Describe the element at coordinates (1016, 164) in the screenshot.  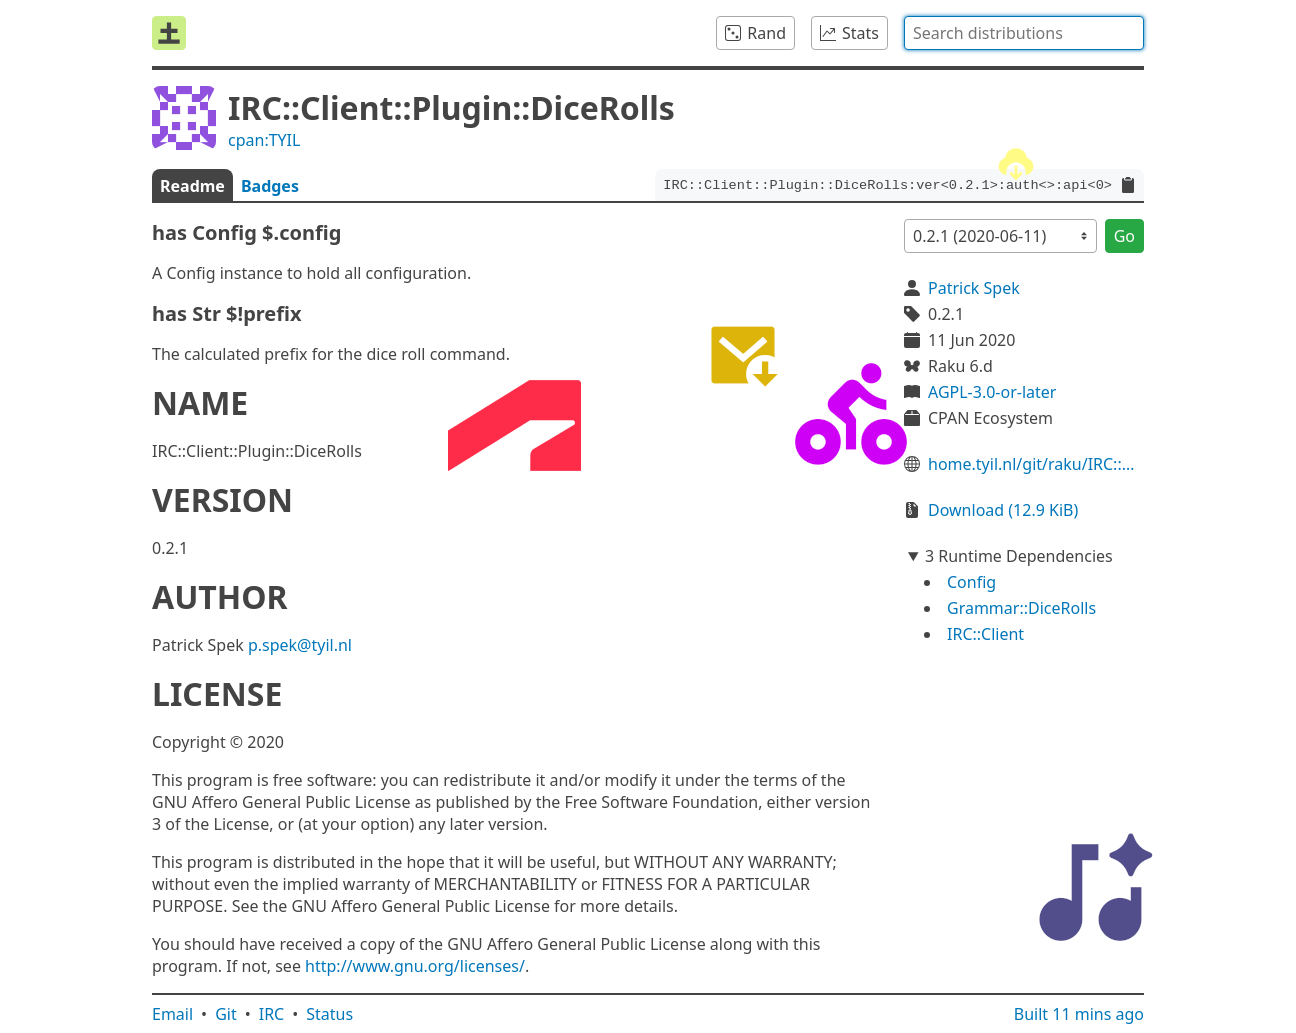
I see `download file from cloud storage` at that location.